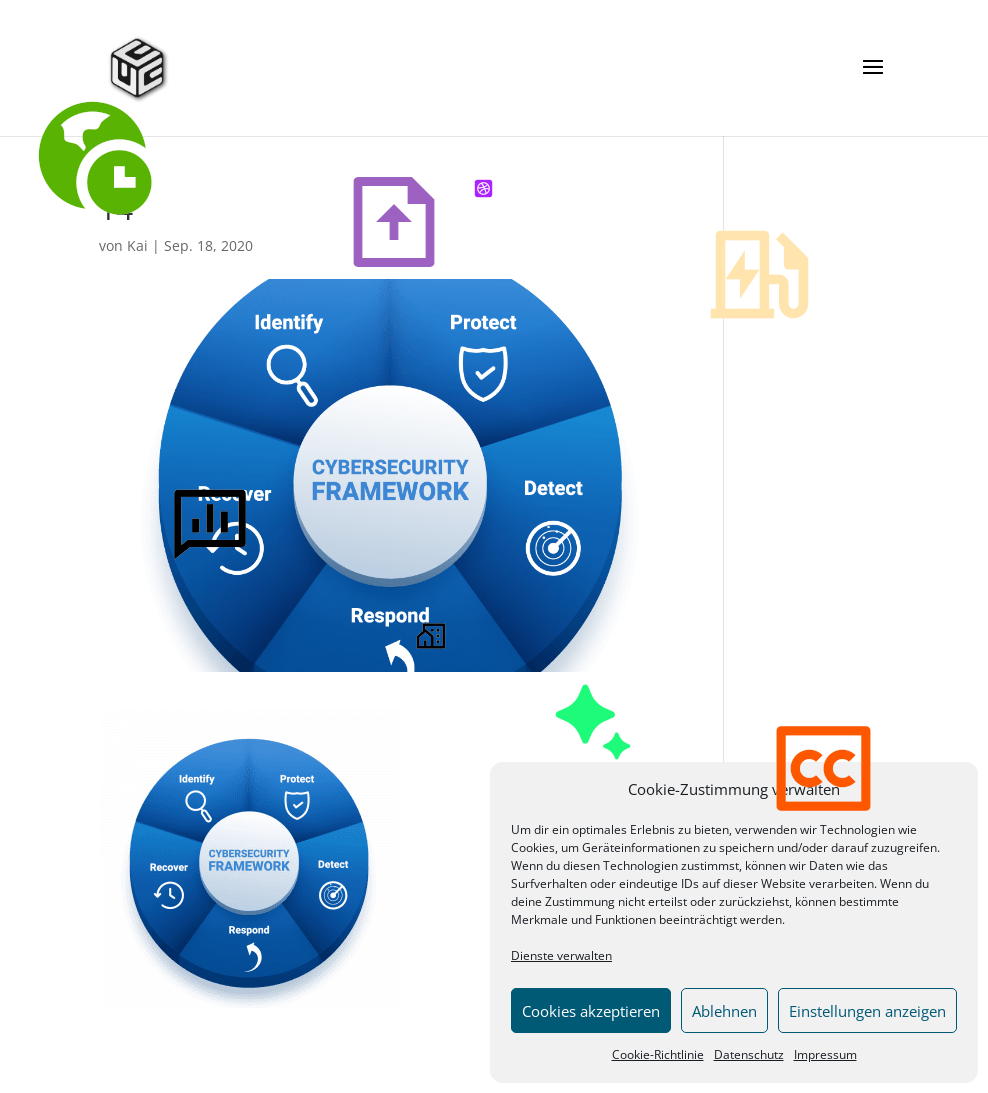 The width and height of the screenshot is (988, 1093). Describe the element at coordinates (92, 155) in the screenshot. I see `view or set time zone settings` at that location.